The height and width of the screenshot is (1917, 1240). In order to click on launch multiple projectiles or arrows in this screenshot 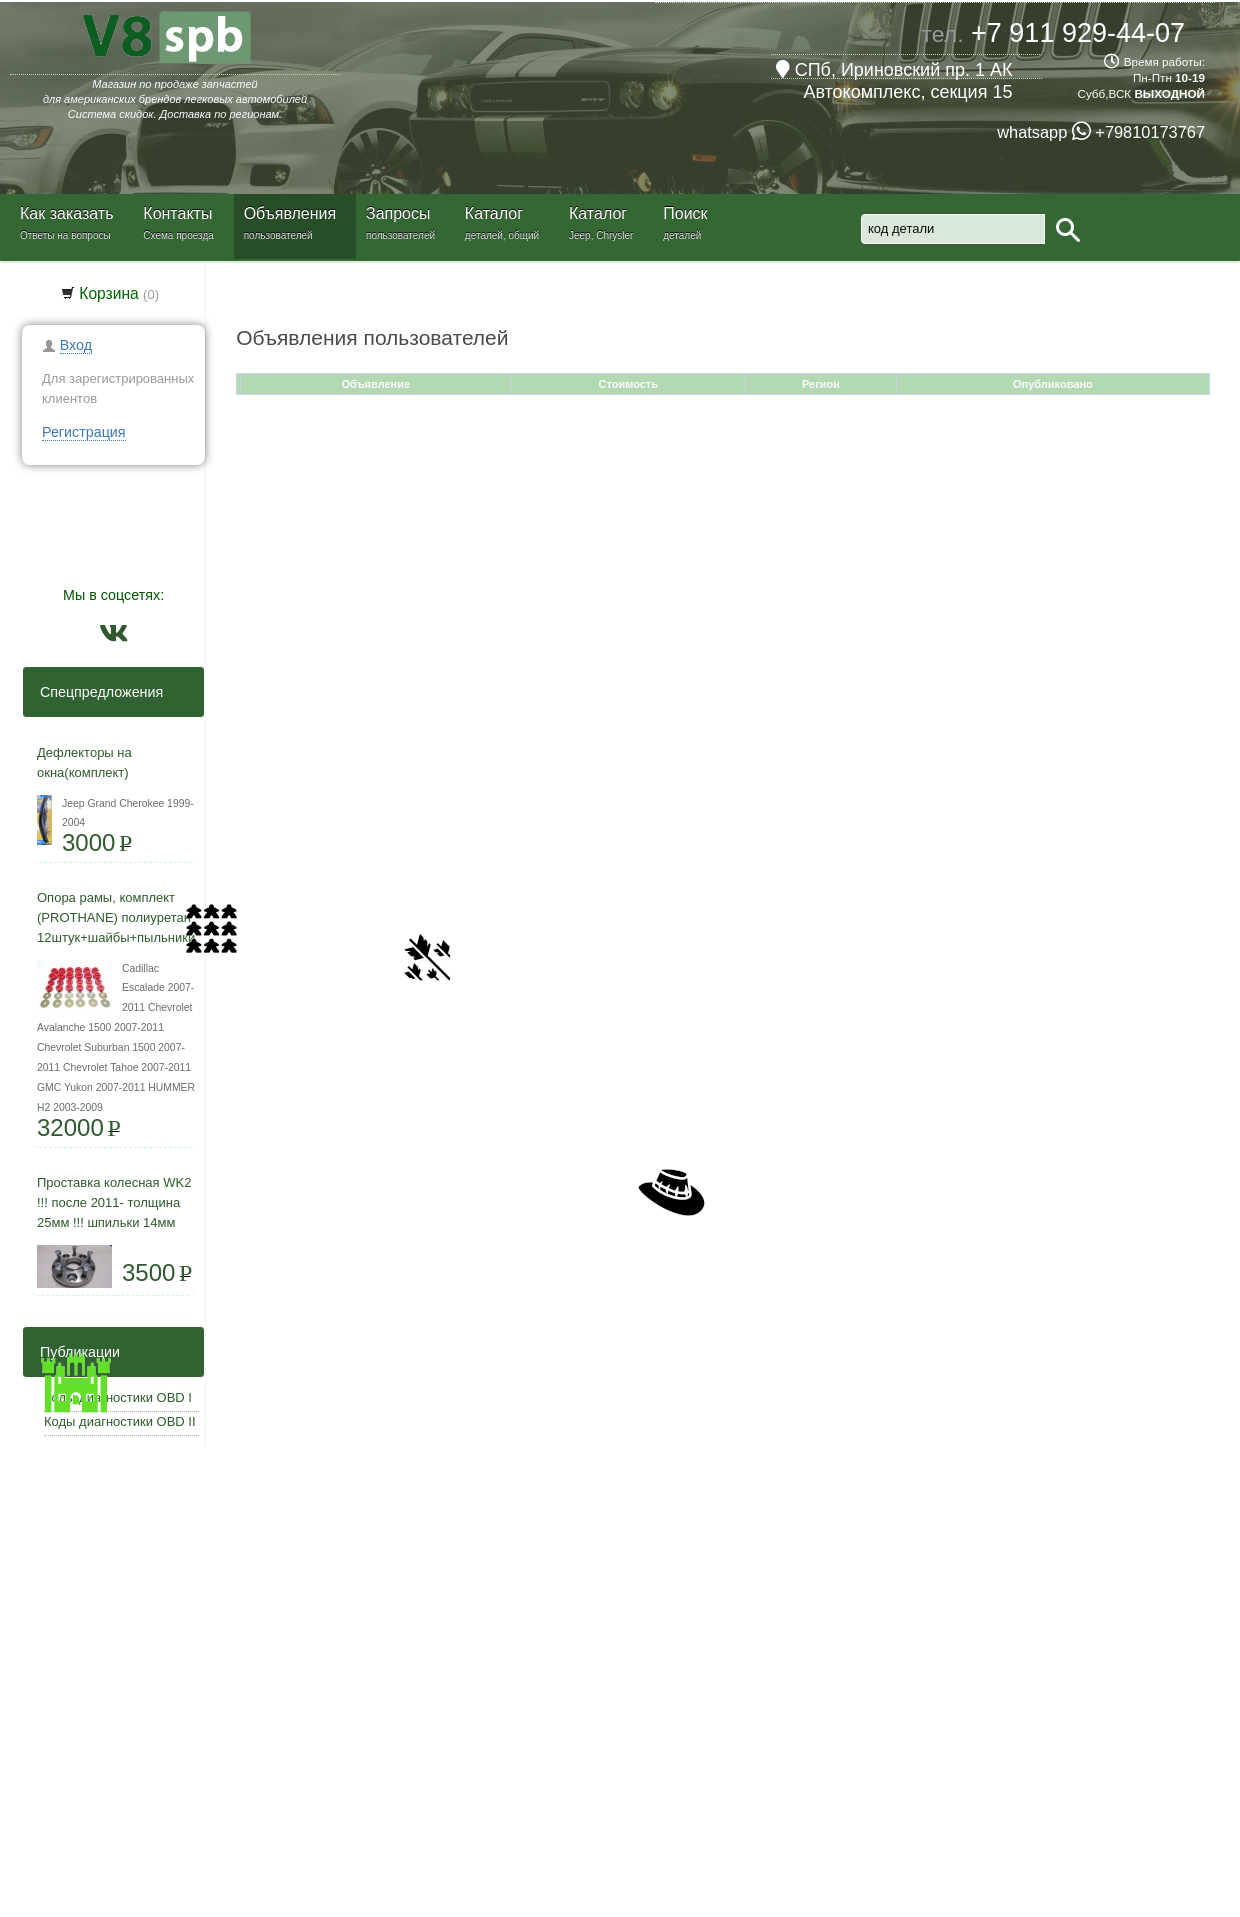, I will do `click(427, 957)`.